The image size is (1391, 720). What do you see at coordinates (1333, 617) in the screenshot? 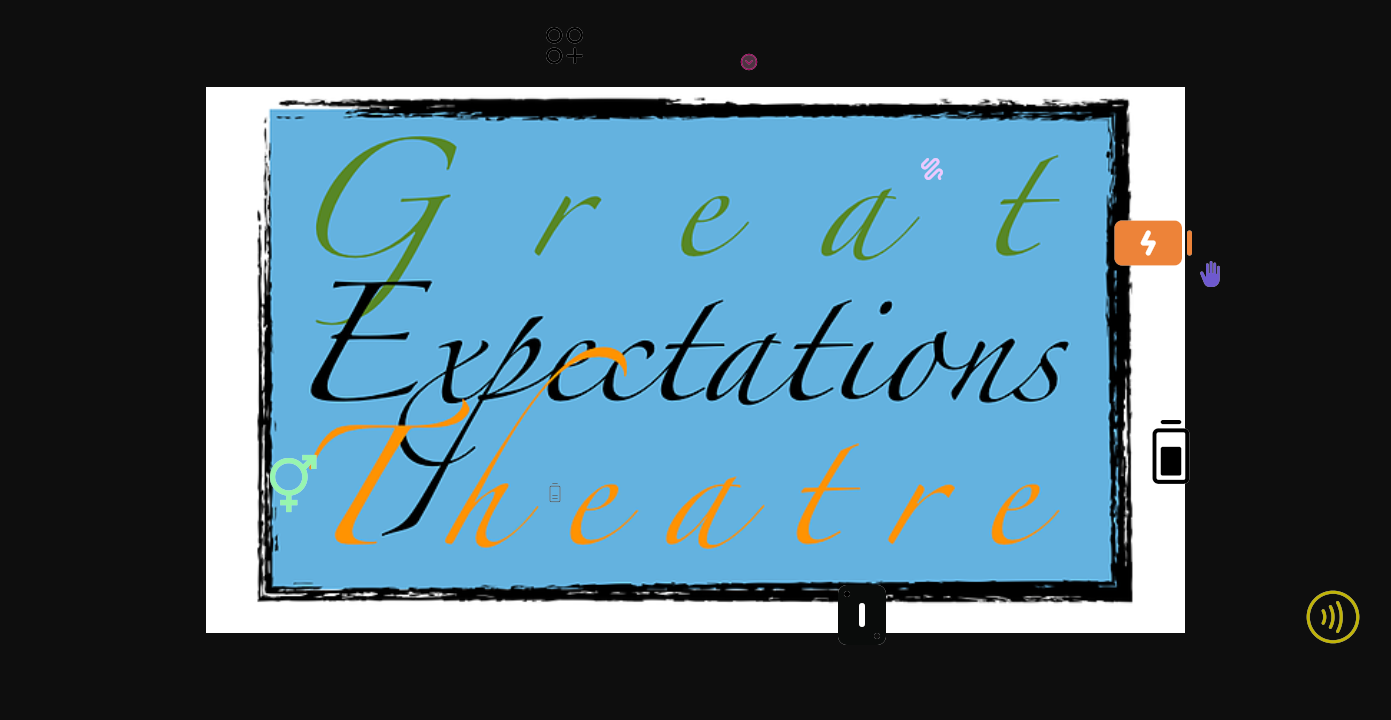
I see `tap to pay with contactless payment` at bounding box center [1333, 617].